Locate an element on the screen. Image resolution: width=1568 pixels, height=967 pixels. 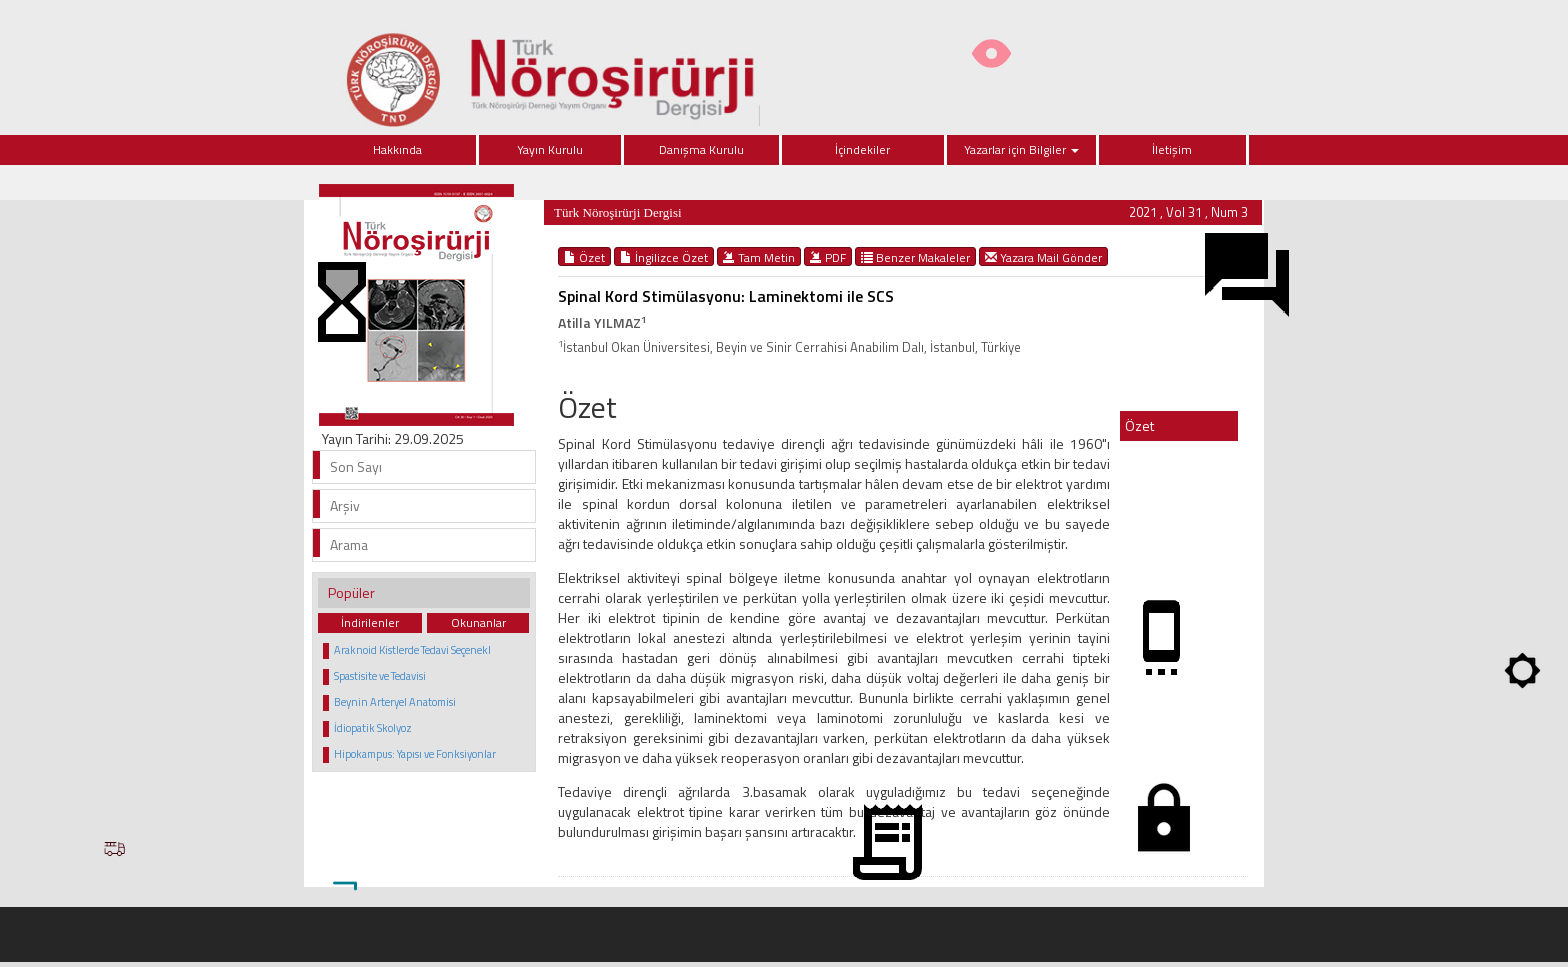
logical NOT operator symbol is located at coordinates (345, 883).